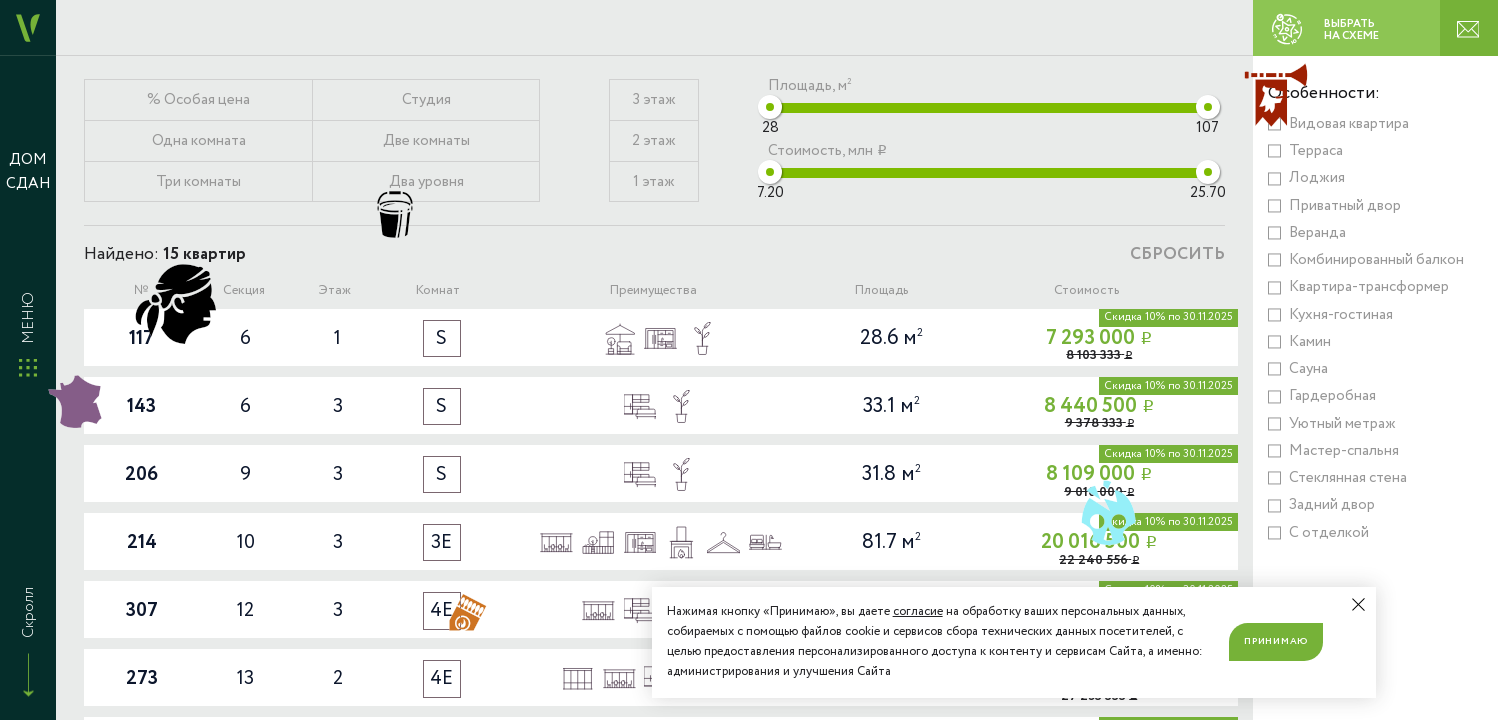 The width and height of the screenshot is (1498, 720). I want to click on announce a new achievement or milestone, so click(1276, 95).